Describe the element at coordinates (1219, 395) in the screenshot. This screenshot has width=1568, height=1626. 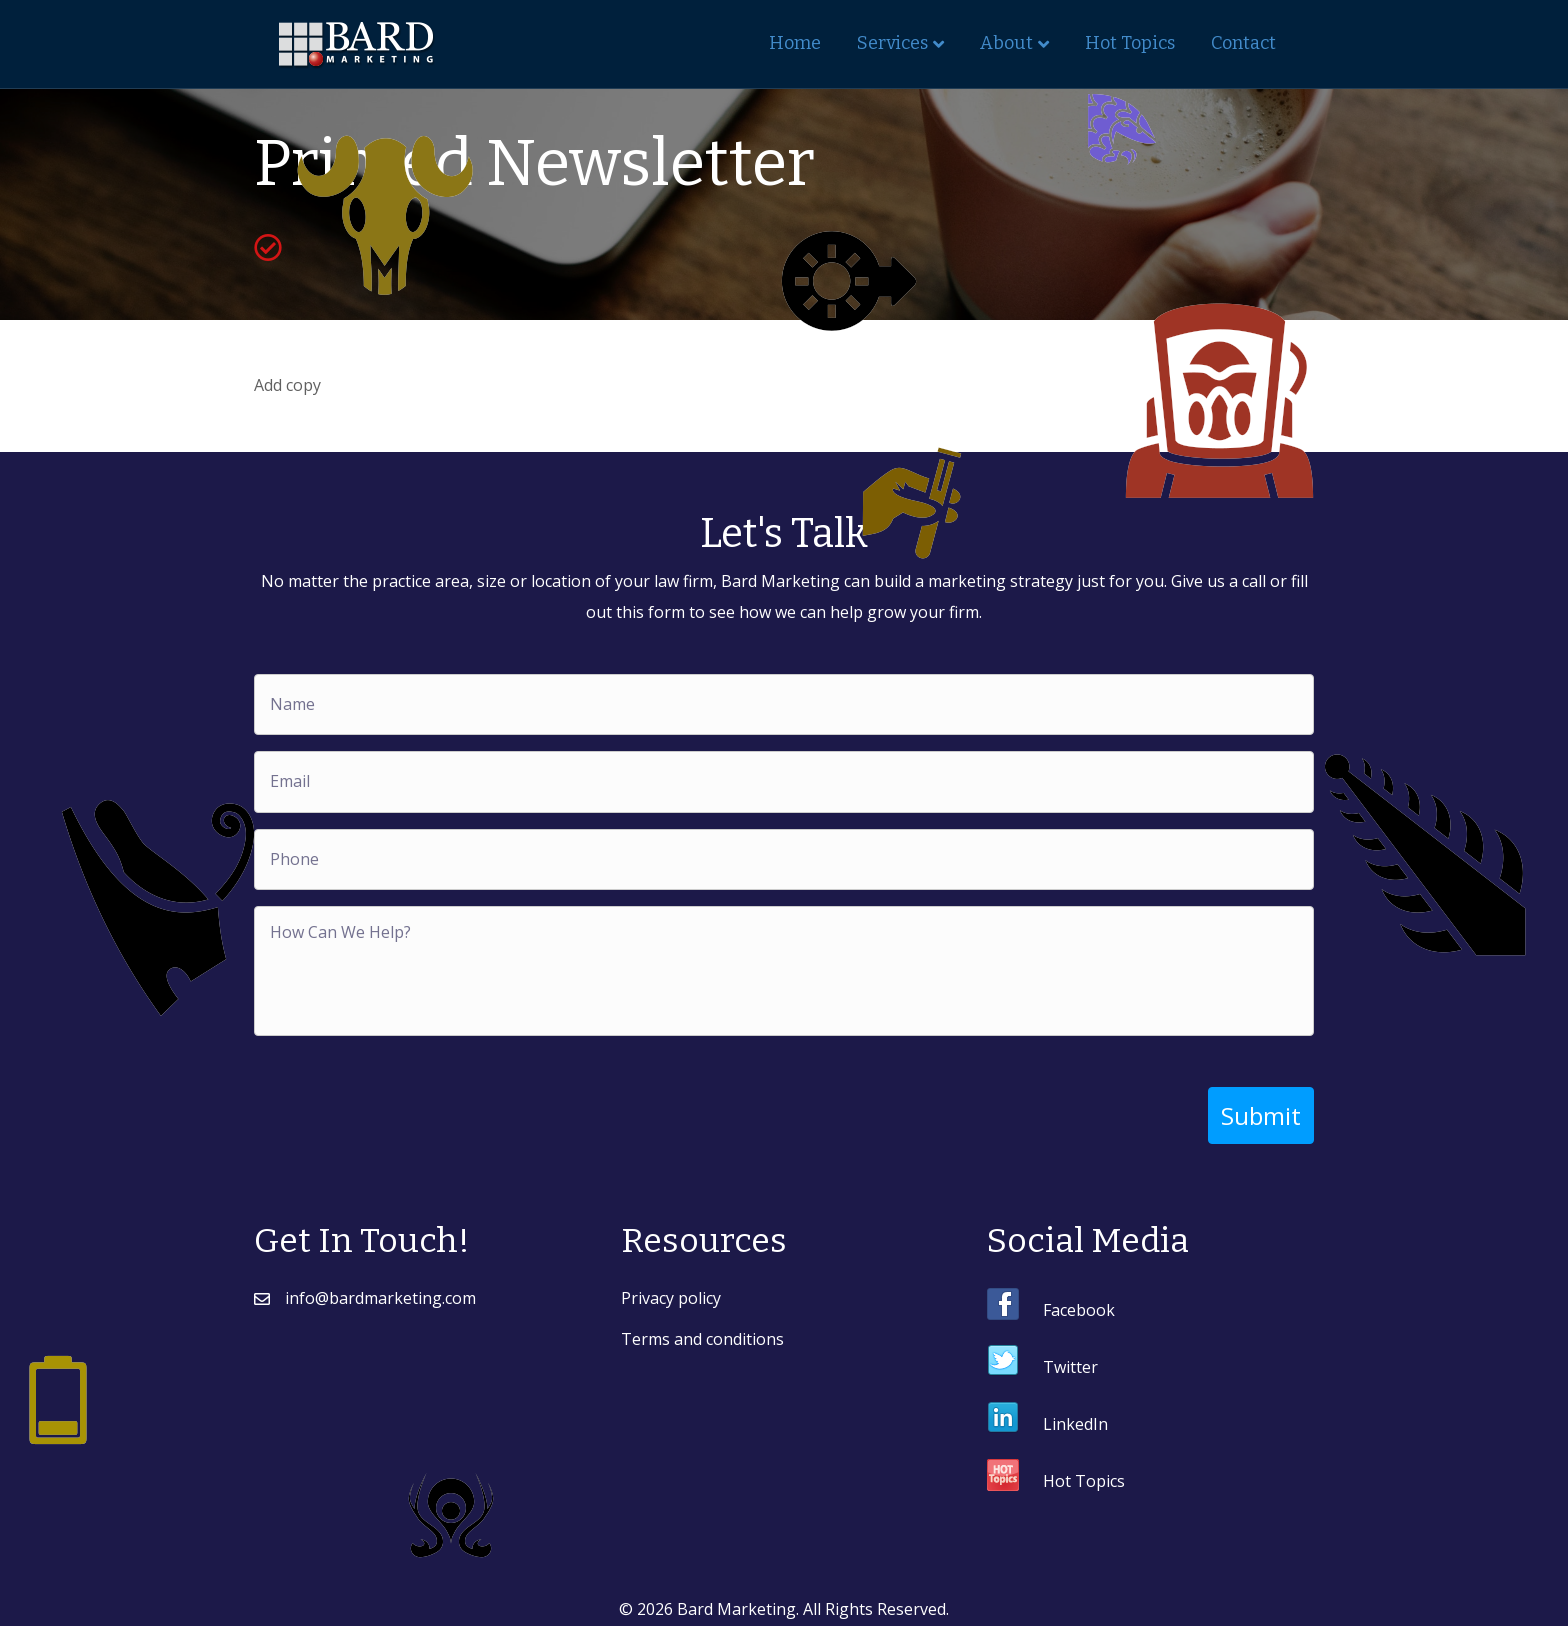
I see `indicates hazardous material or contamination zone` at that location.